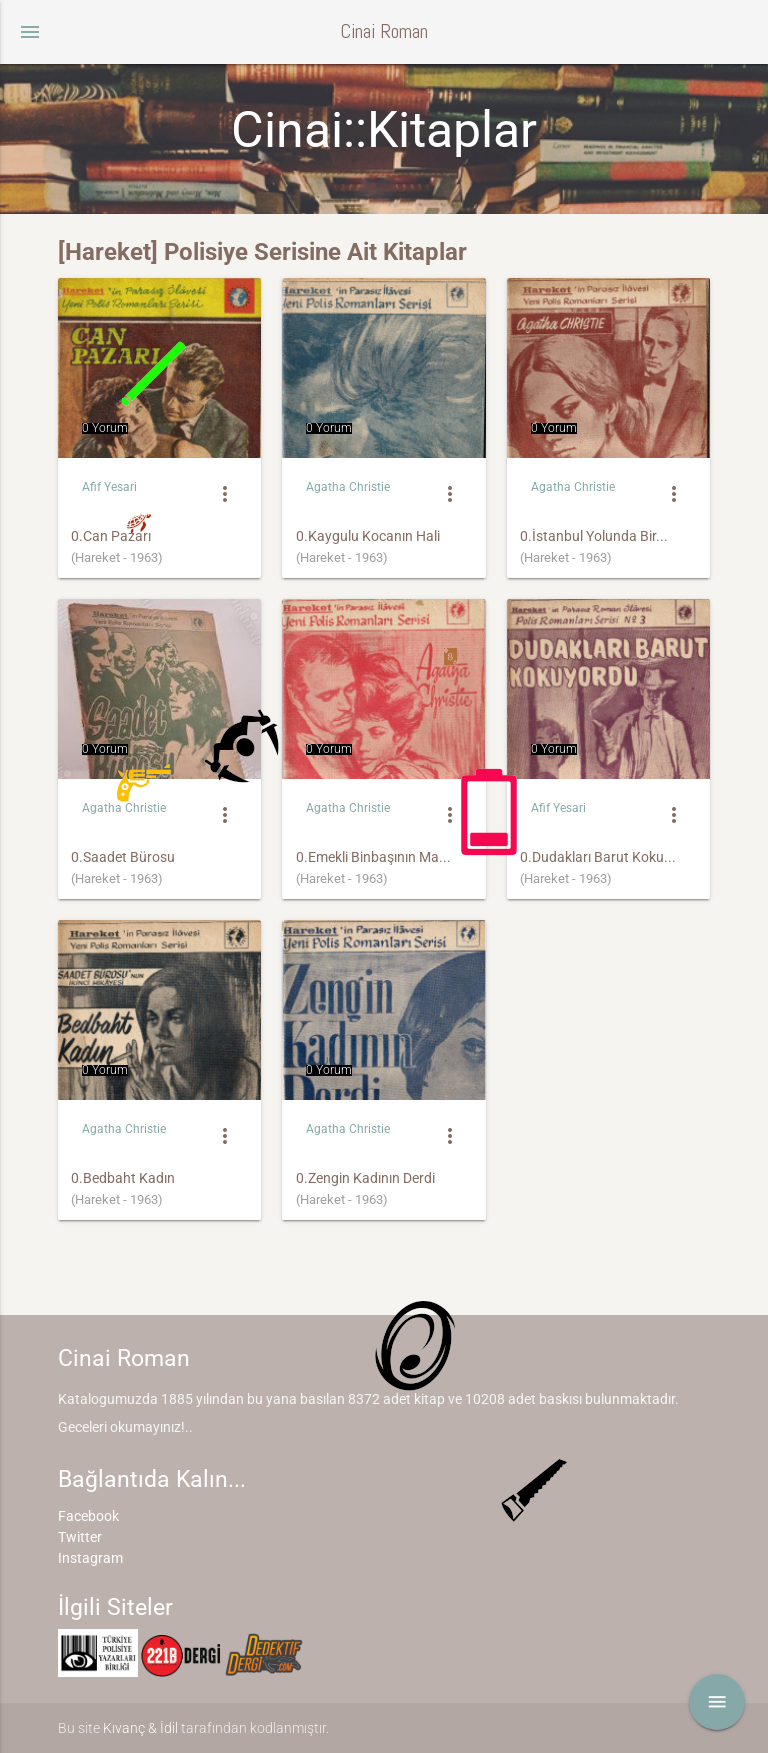  What do you see at coordinates (144, 779) in the screenshot?
I see `access weapons inventory in a game` at bounding box center [144, 779].